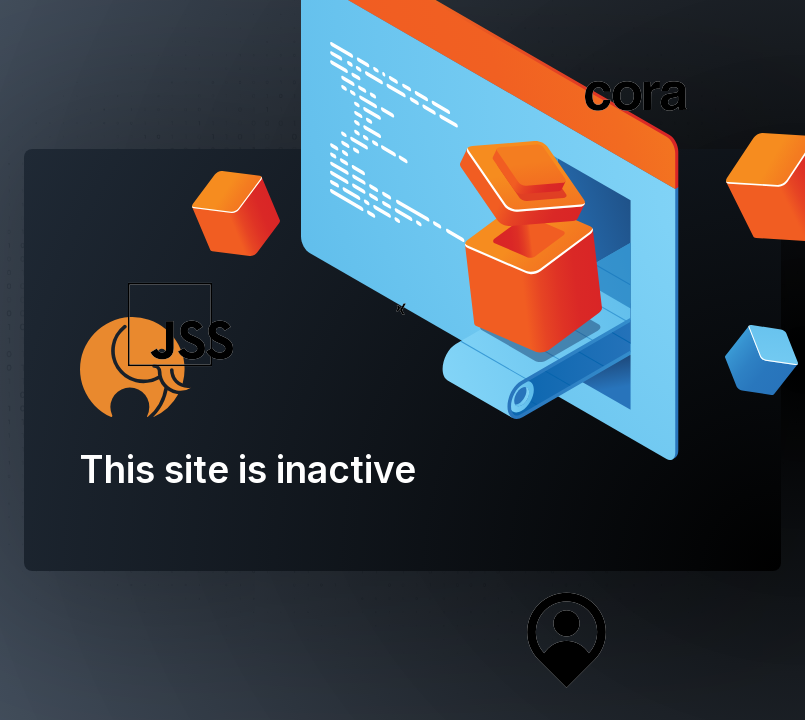 This screenshot has width=805, height=720. I want to click on Cora brand logo, so click(636, 96).